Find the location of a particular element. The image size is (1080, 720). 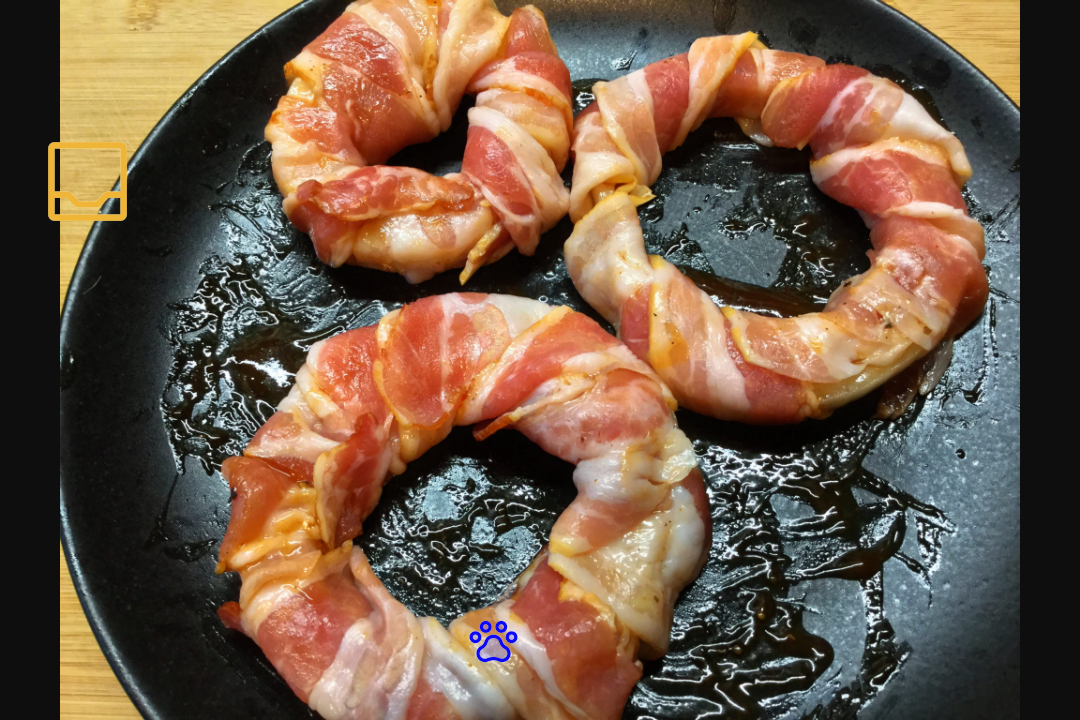

access inbox or incoming items is located at coordinates (87, 181).